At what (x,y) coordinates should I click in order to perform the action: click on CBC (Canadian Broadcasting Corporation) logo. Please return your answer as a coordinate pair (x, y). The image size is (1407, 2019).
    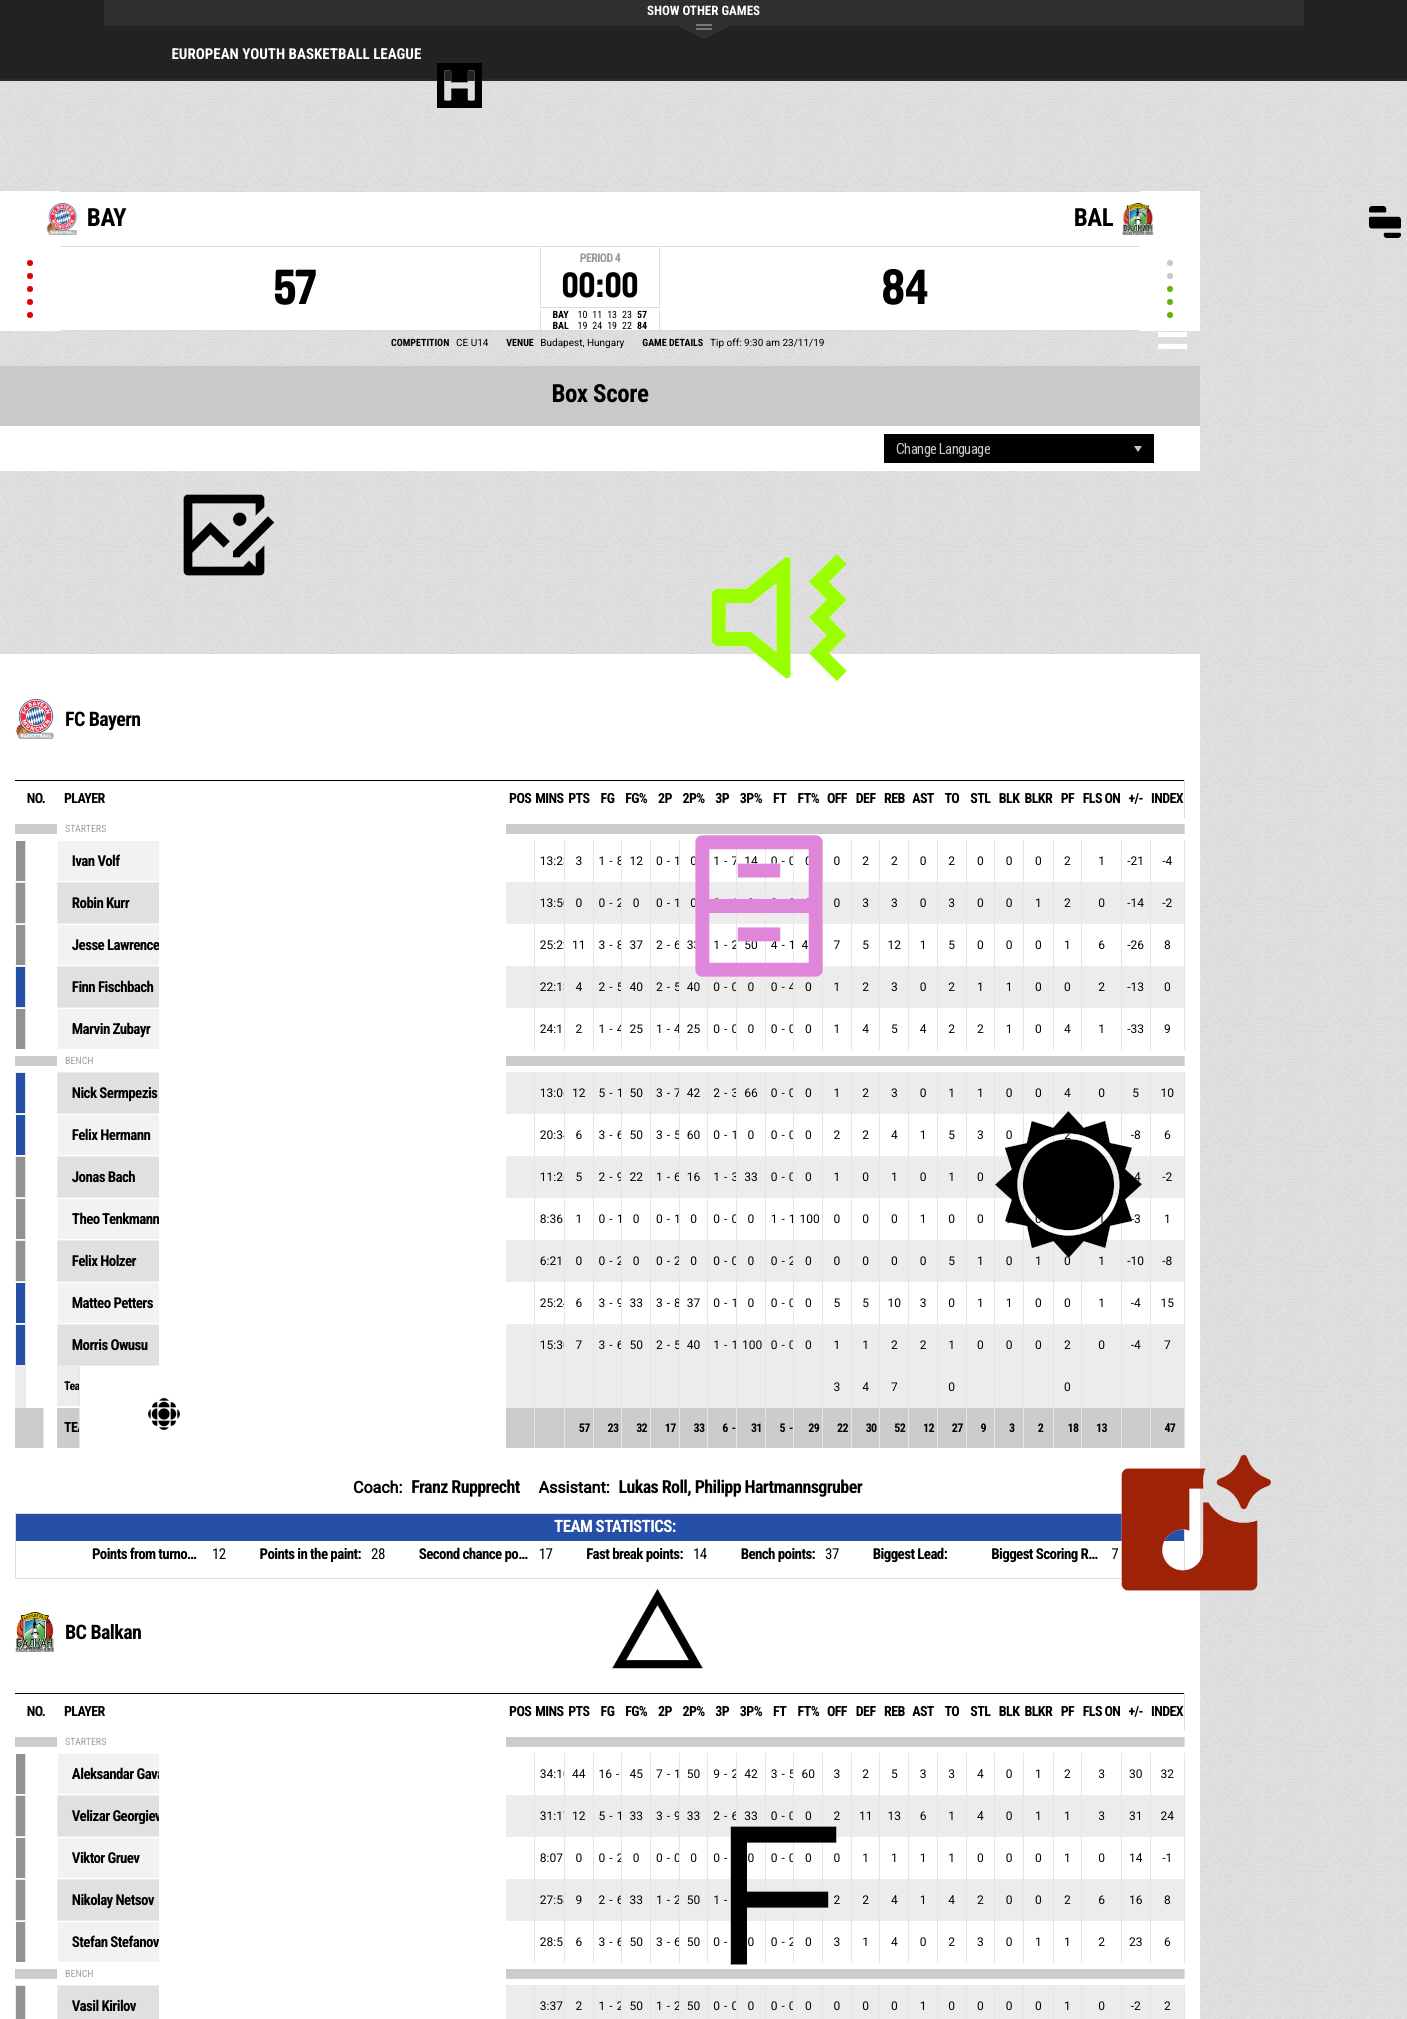
    Looking at the image, I should click on (164, 1414).